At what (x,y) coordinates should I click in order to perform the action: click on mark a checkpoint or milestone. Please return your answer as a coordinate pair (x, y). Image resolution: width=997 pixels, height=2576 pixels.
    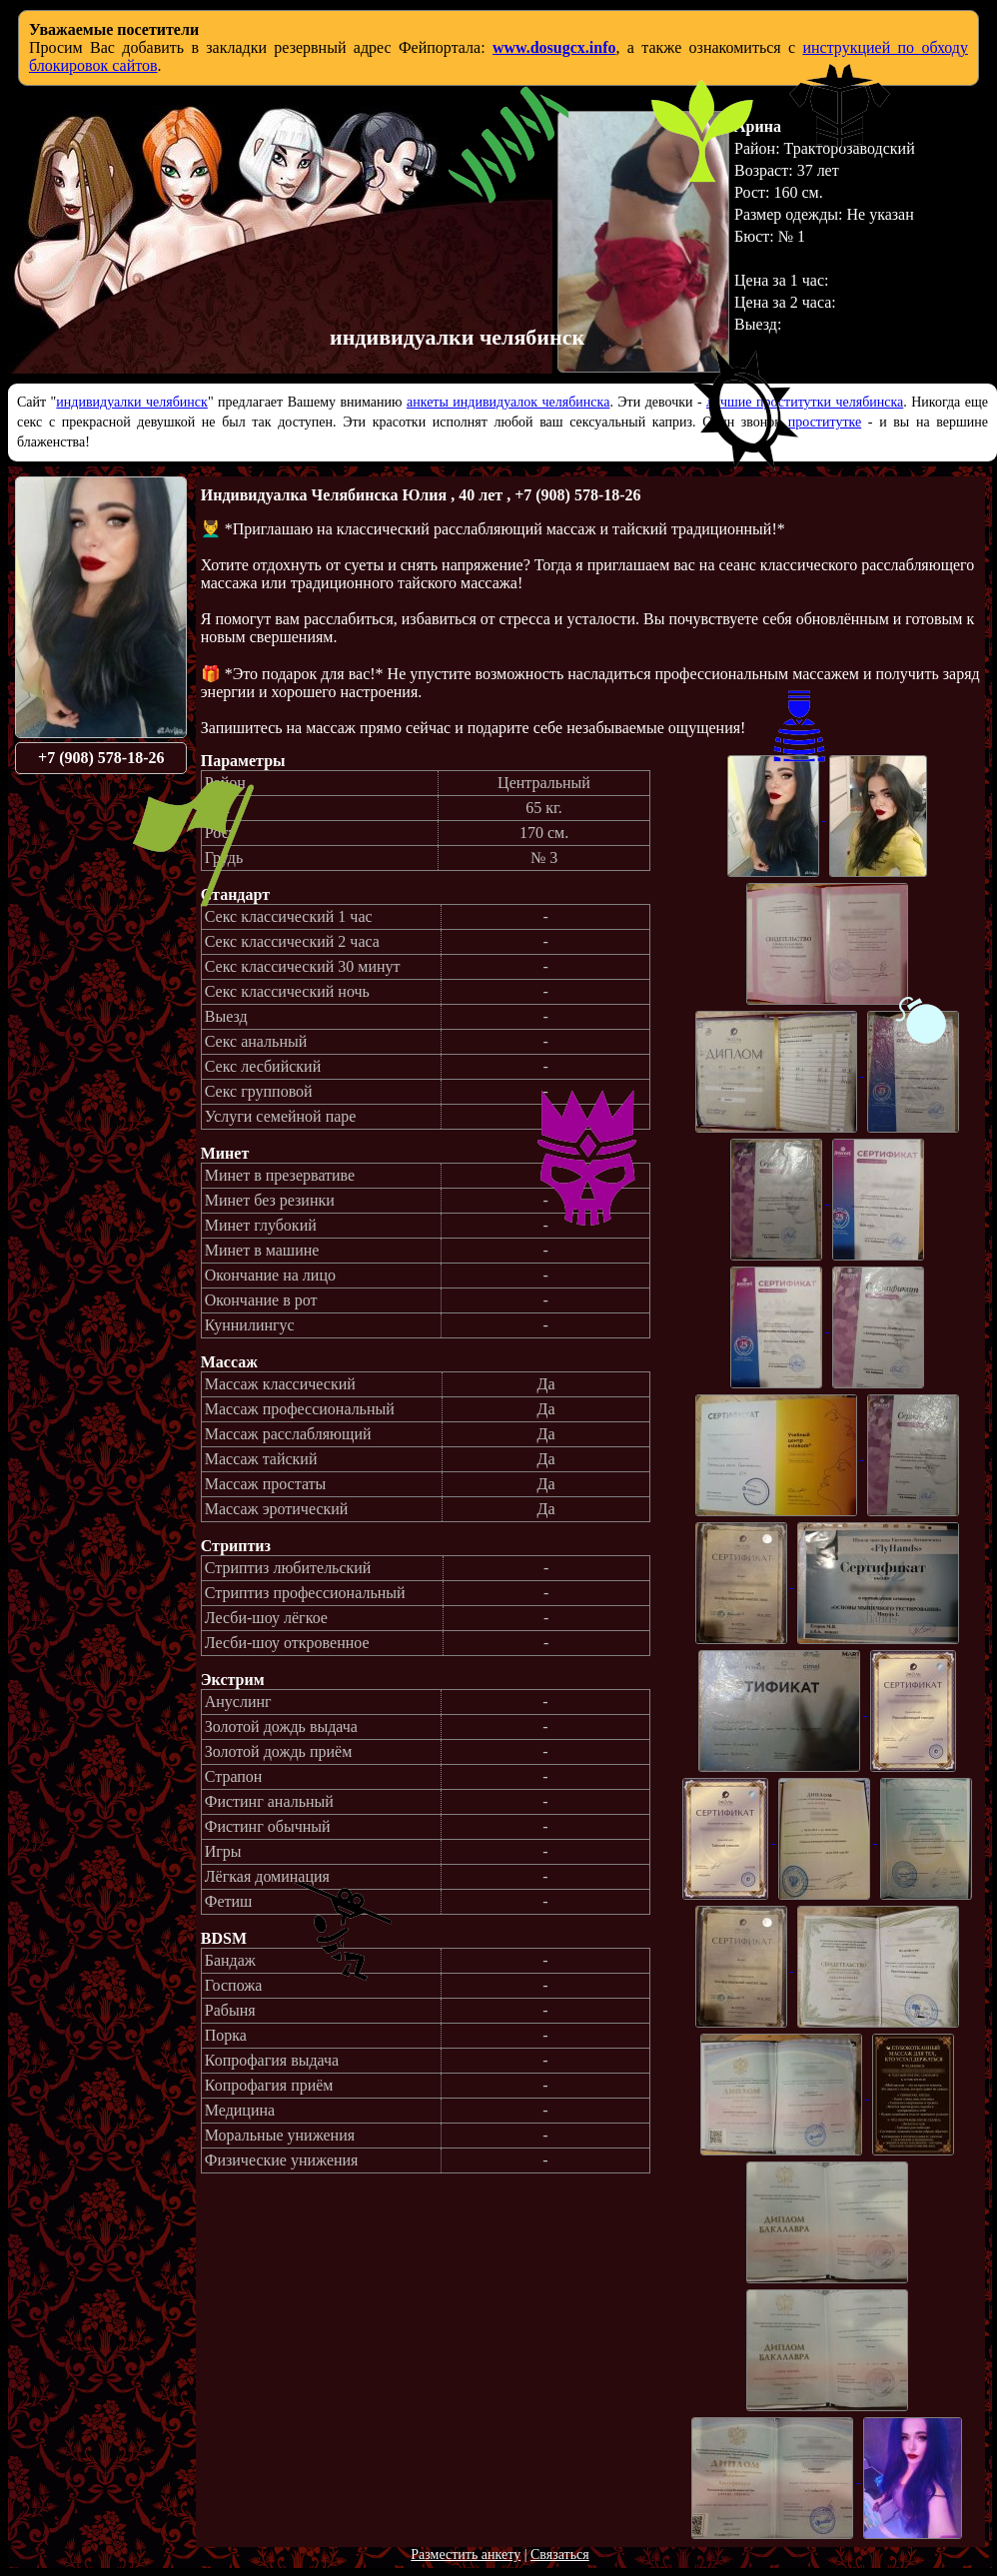
    Looking at the image, I should click on (192, 843).